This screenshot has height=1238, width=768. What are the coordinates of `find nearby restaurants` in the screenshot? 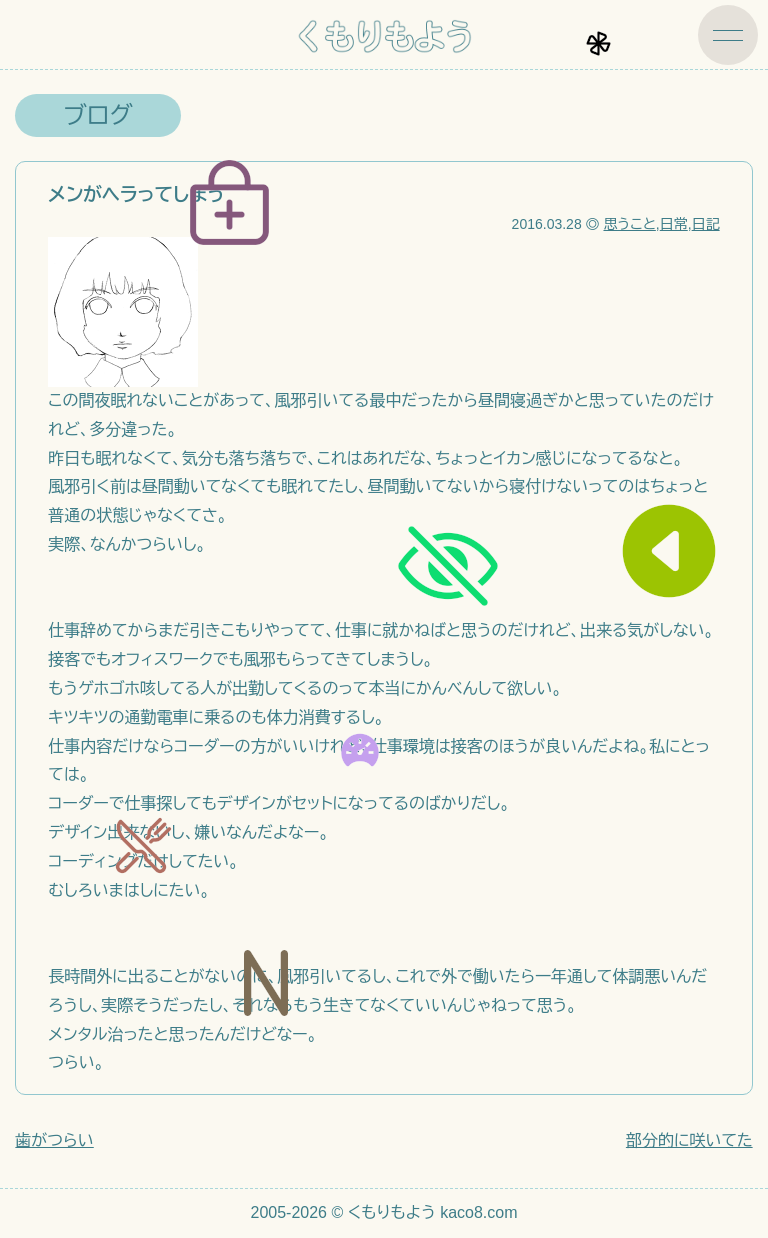 It's located at (143, 845).